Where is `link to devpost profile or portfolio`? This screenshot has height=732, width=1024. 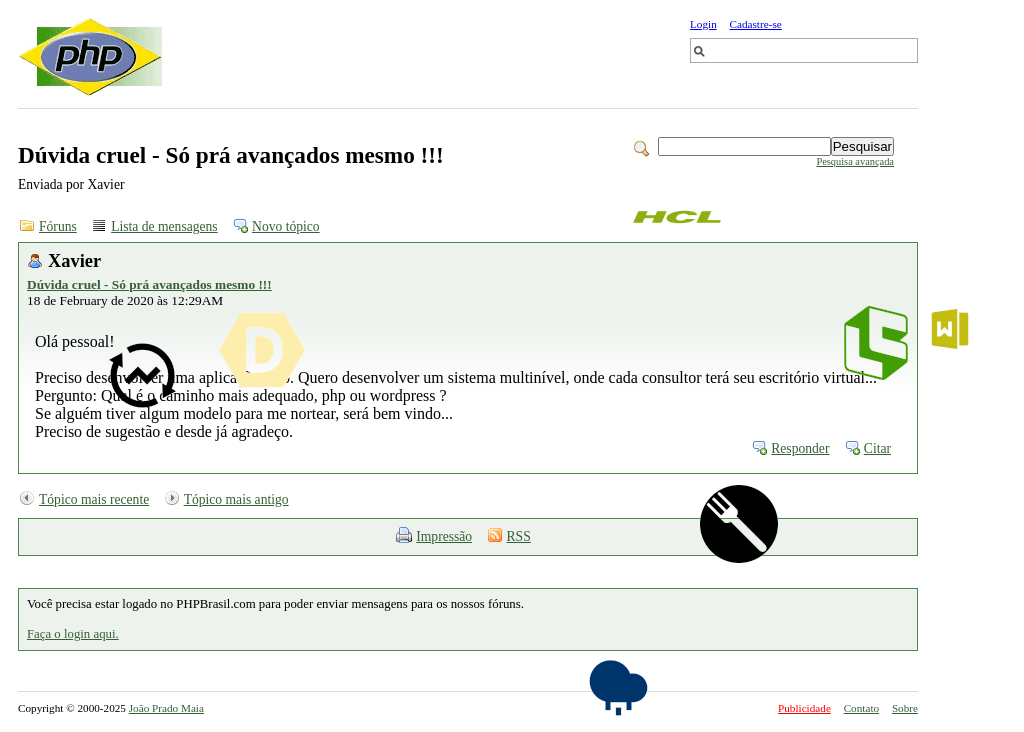
link to devpost profile or portfolio is located at coordinates (262, 350).